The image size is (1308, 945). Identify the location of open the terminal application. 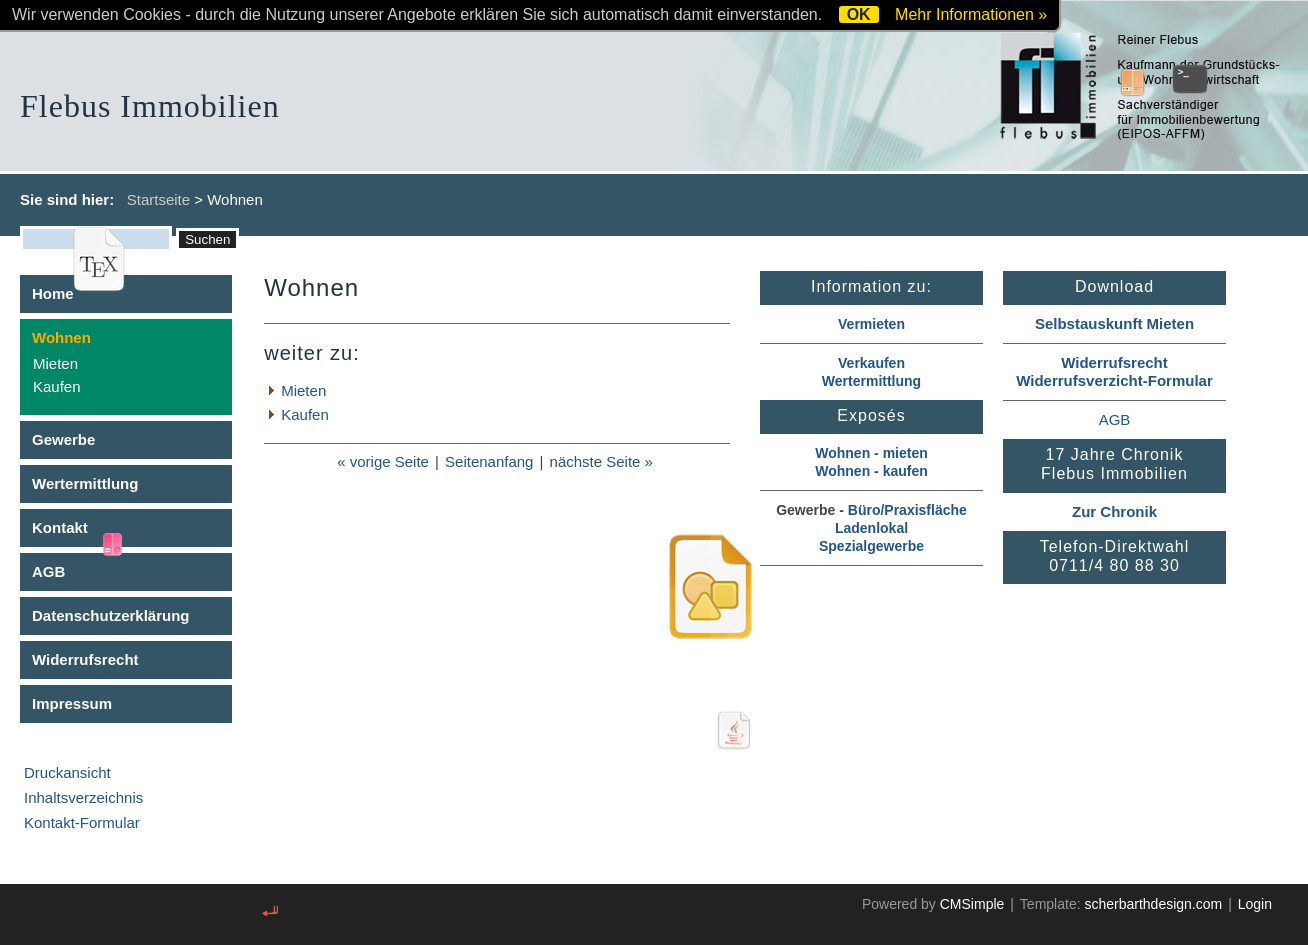
(1190, 79).